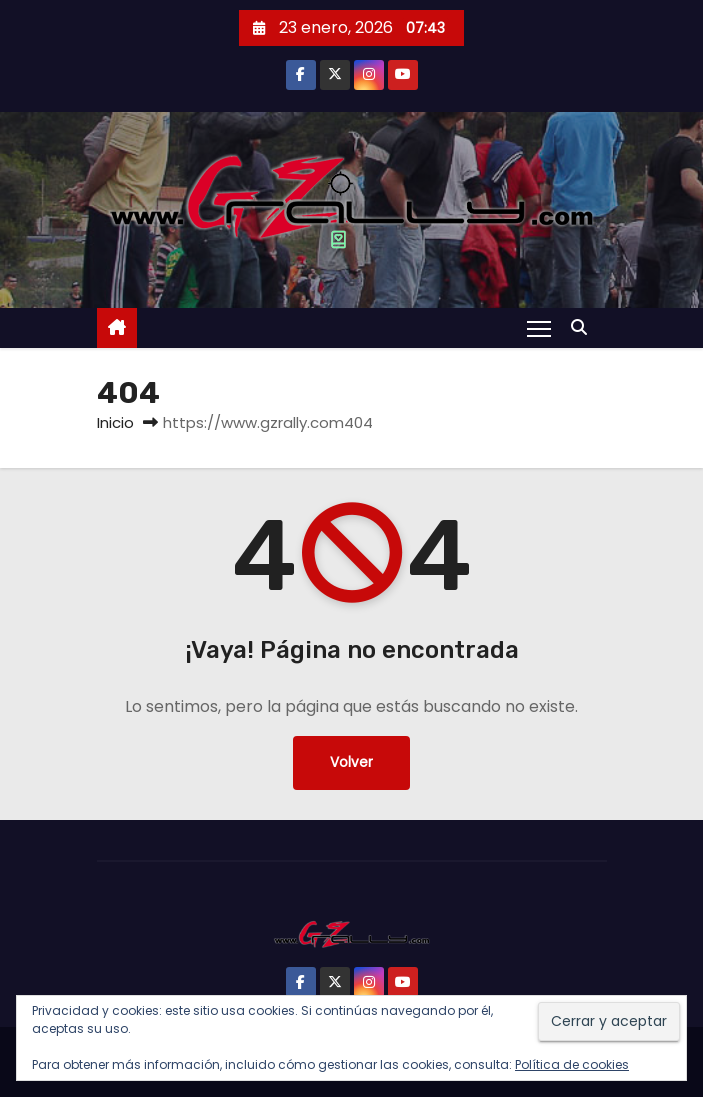 Image resolution: width=703 pixels, height=1097 pixels. I want to click on searching for current location, so click(340, 183).